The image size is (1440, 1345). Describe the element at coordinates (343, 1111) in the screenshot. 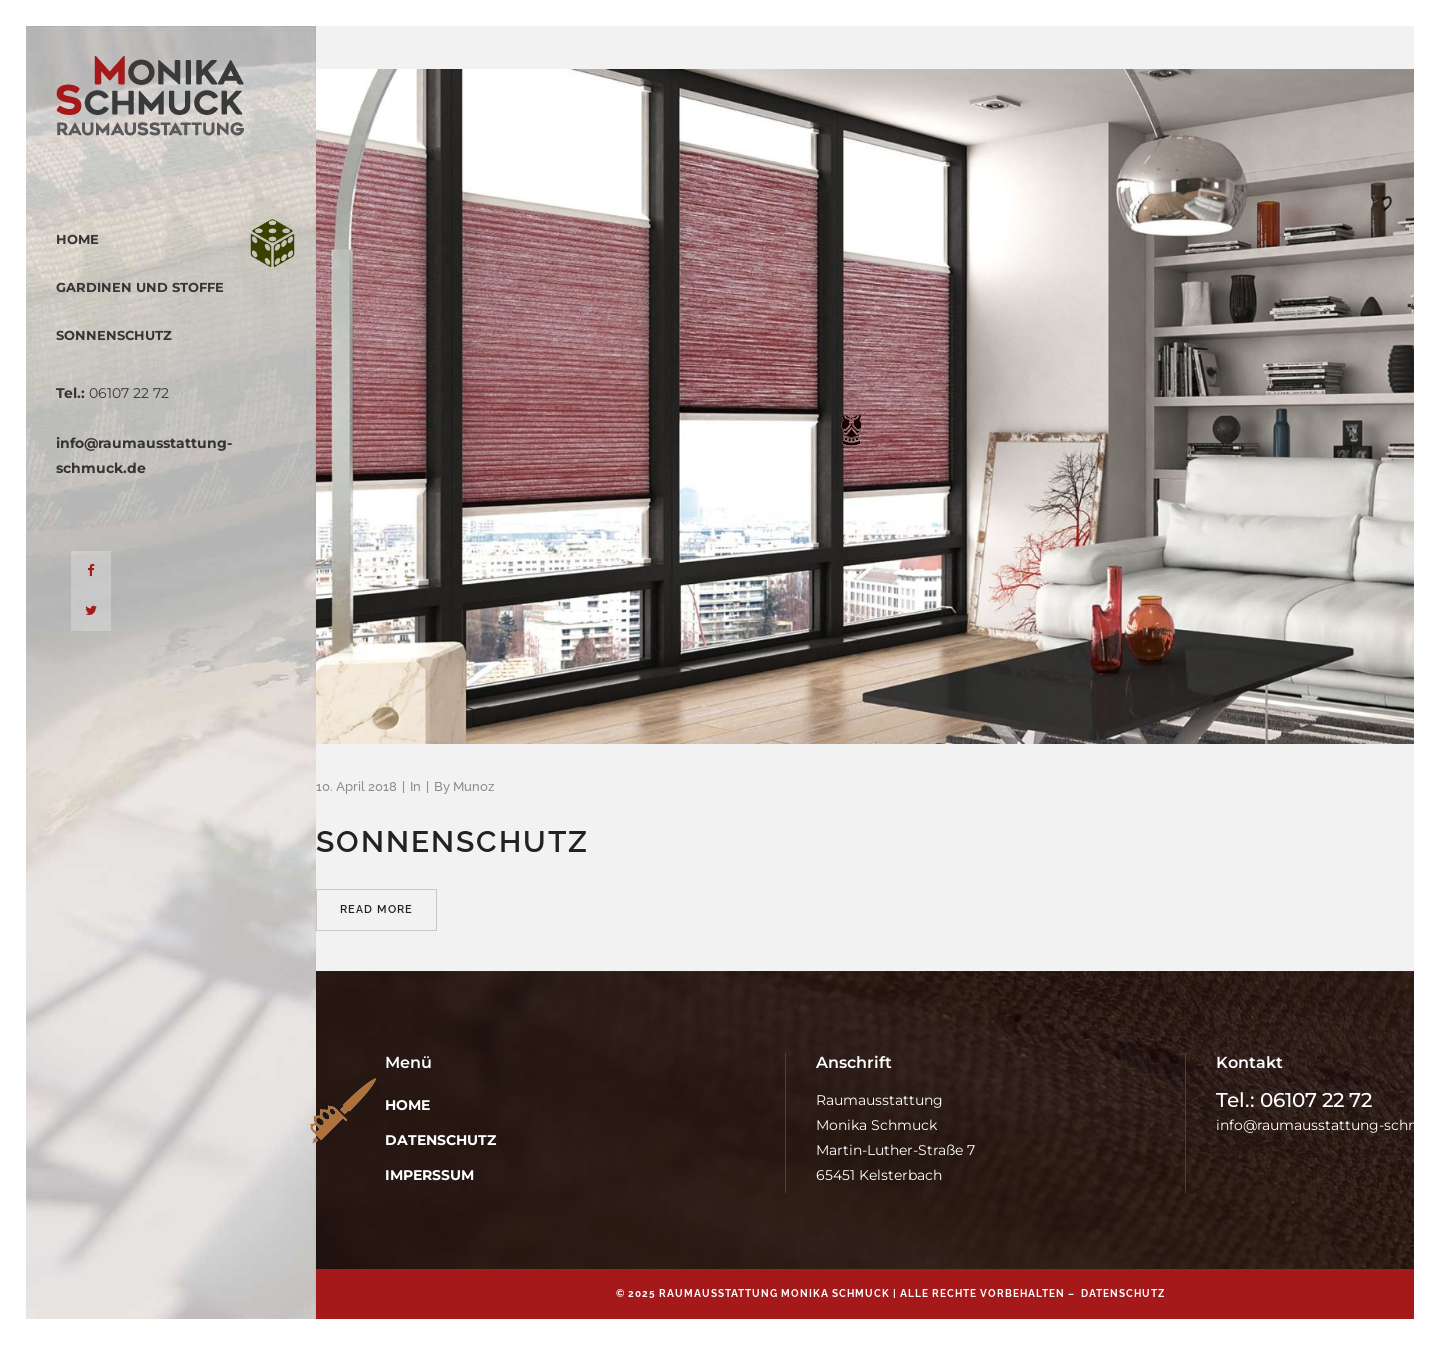

I see `equip a trench knife weapon` at that location.